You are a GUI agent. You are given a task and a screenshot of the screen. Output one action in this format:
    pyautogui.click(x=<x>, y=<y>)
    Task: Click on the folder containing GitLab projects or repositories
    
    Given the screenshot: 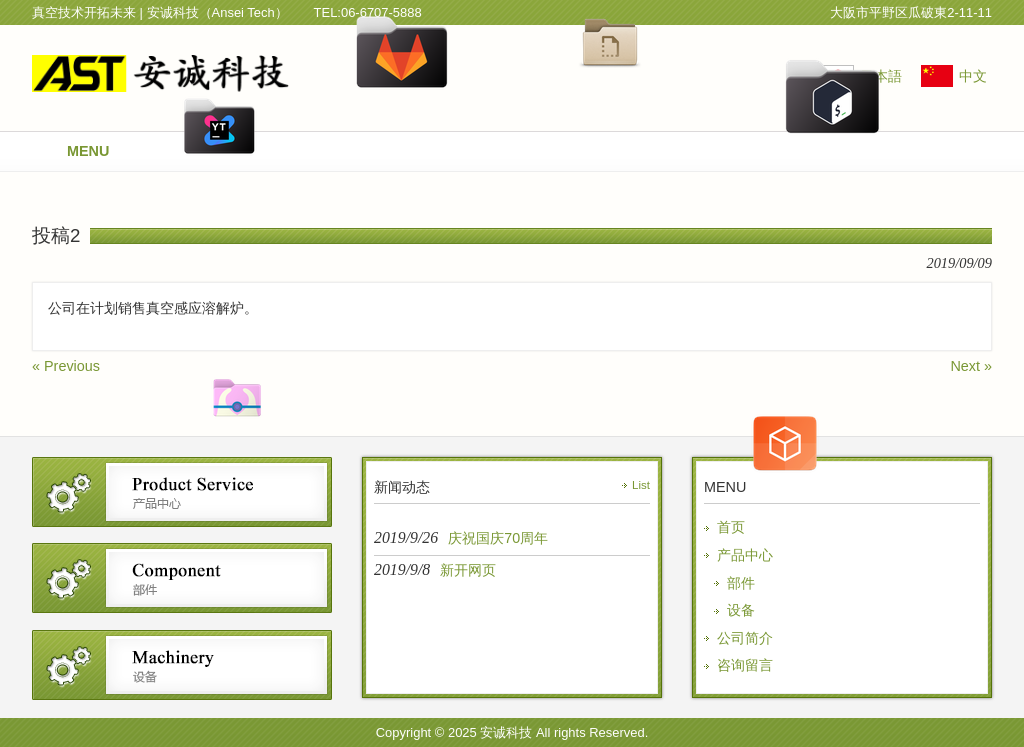 What is the action you would take?
    pyautogui.click(x=401, y=54)
    